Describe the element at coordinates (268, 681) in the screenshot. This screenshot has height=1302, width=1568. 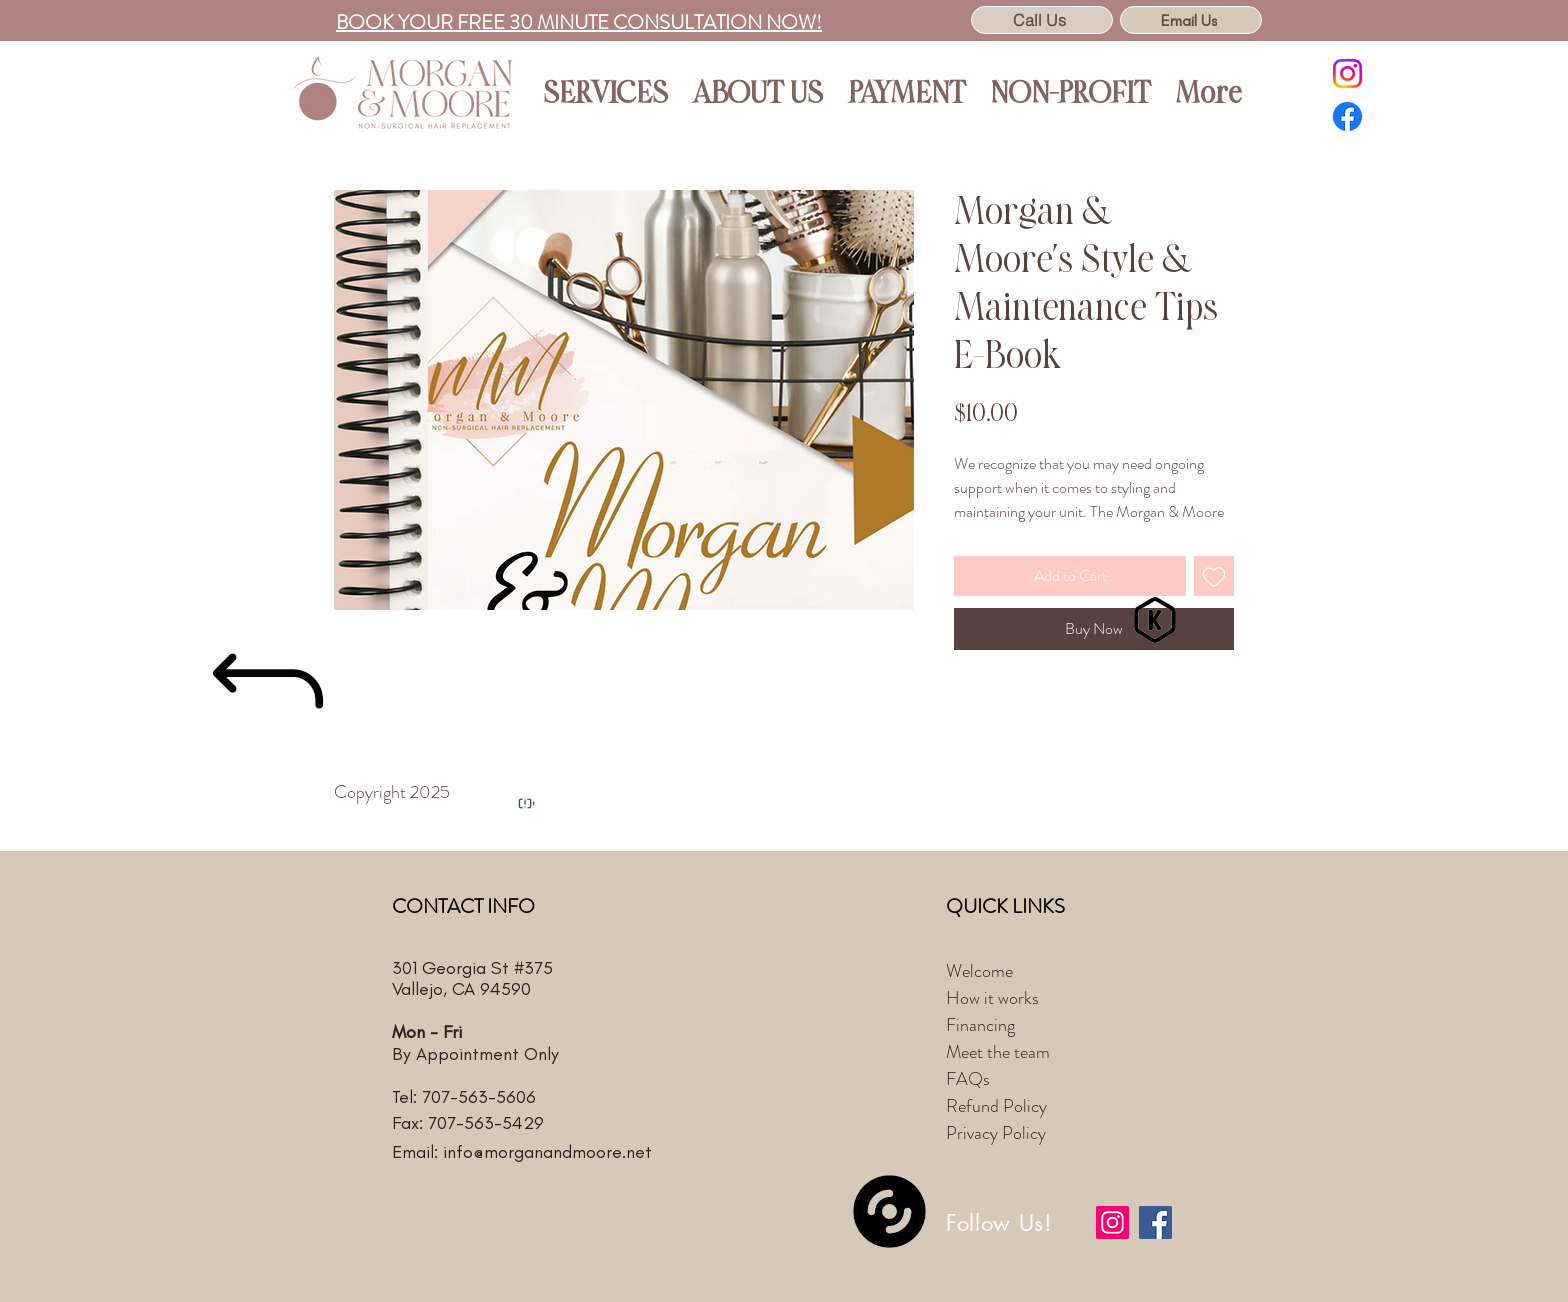
I see `go back to previous screen` at that location.